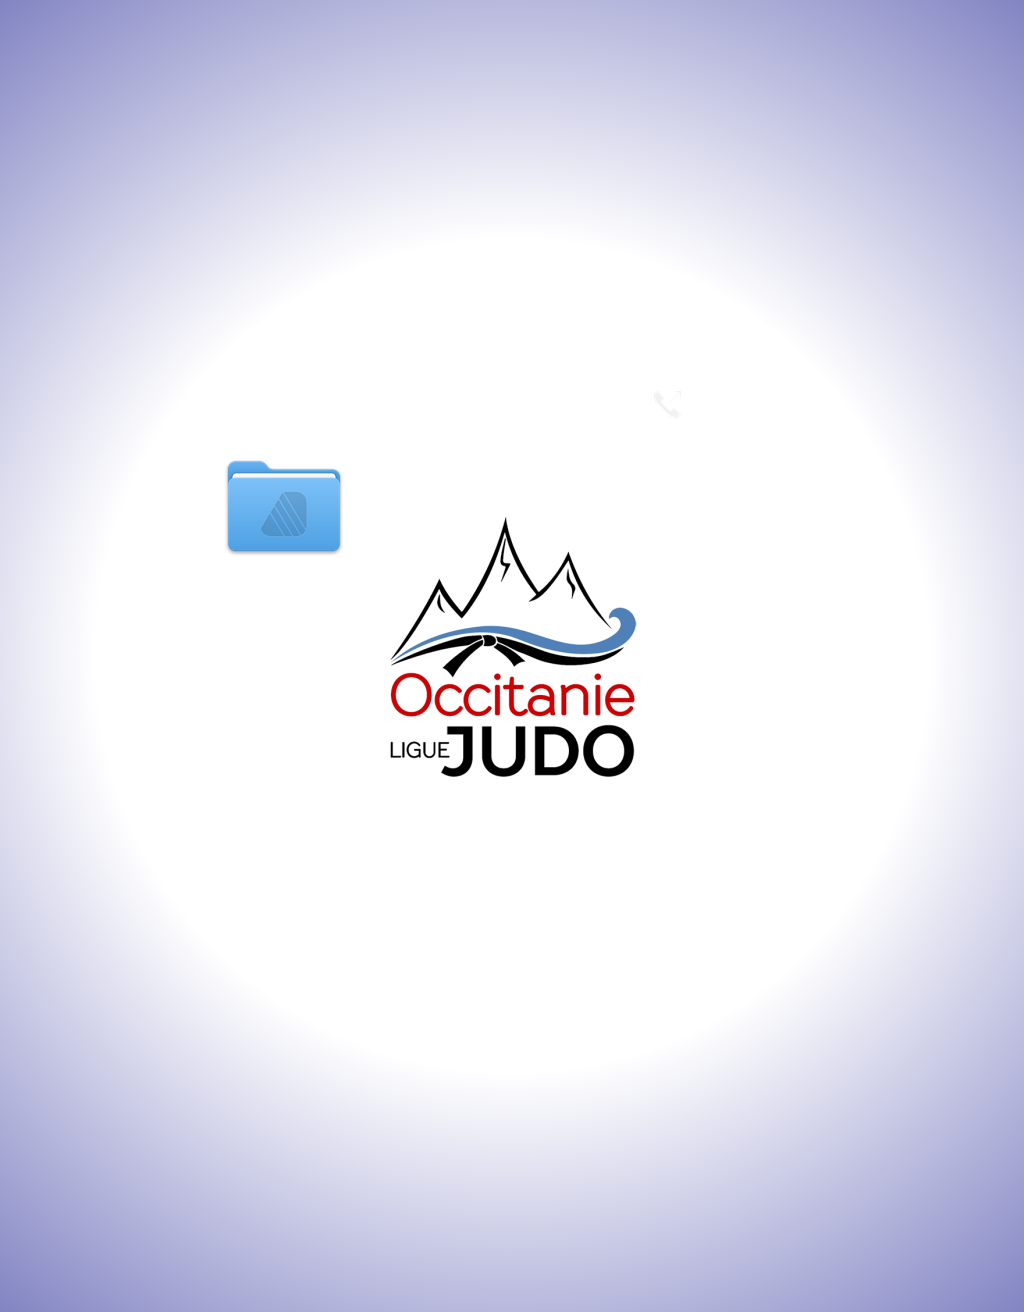  What do you see at coordinates (284, 506) in the screenshot?
I see `open affinity publisher project folder` at bounding box center [284, 506].